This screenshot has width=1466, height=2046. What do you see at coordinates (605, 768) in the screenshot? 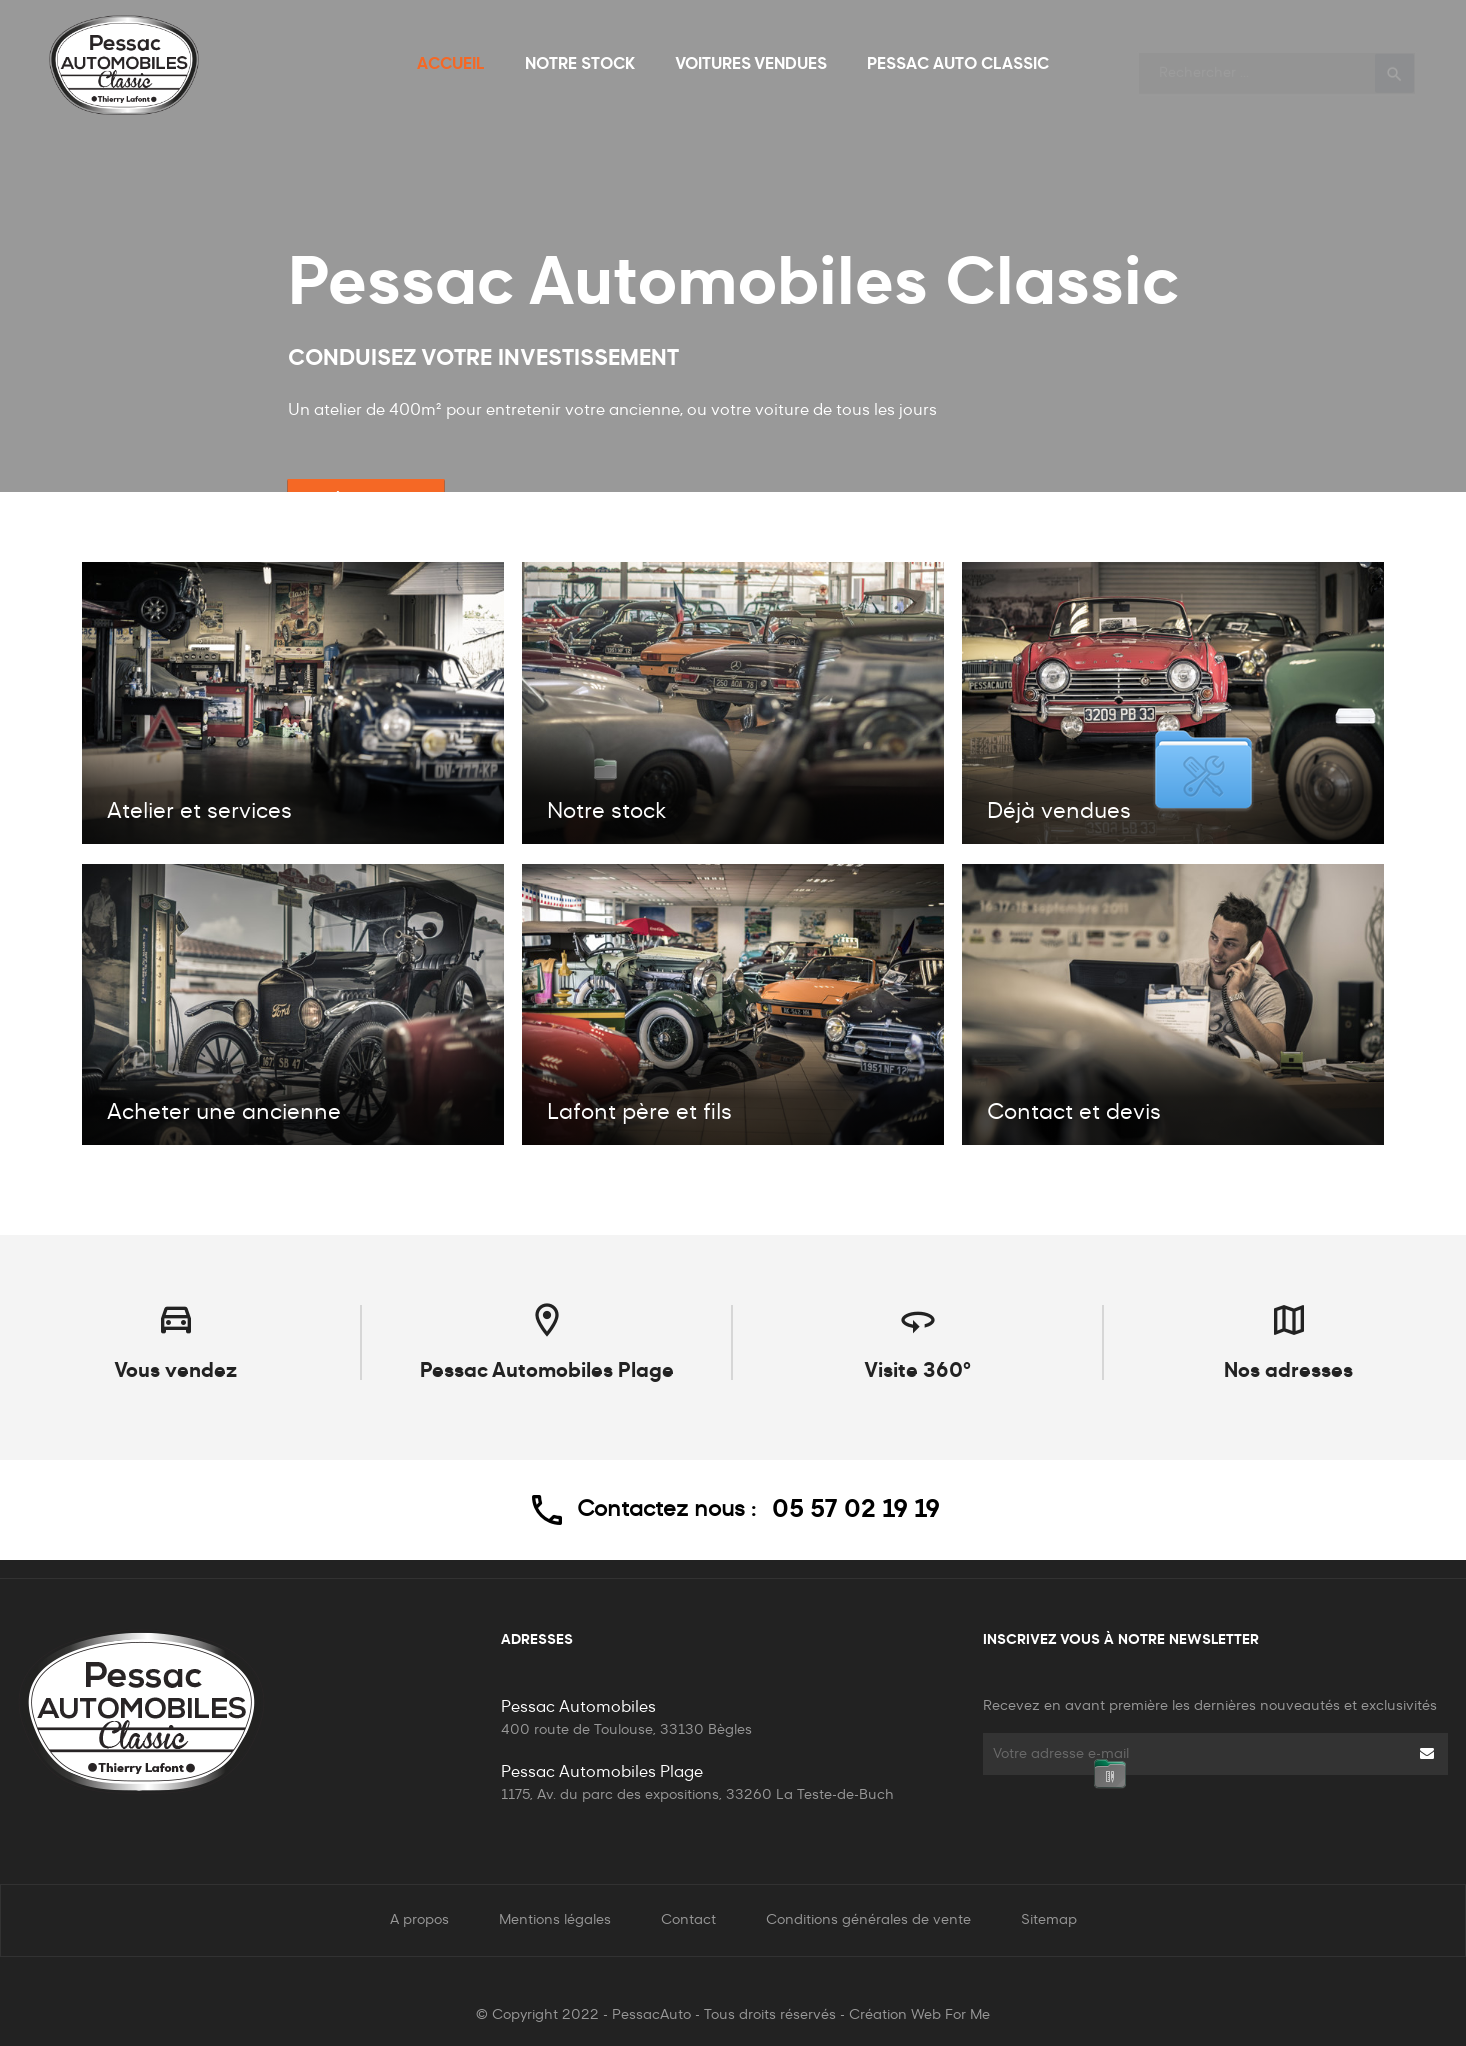
I see `indicates a valid drop target for dragging files` at bounding box center [605, 768].